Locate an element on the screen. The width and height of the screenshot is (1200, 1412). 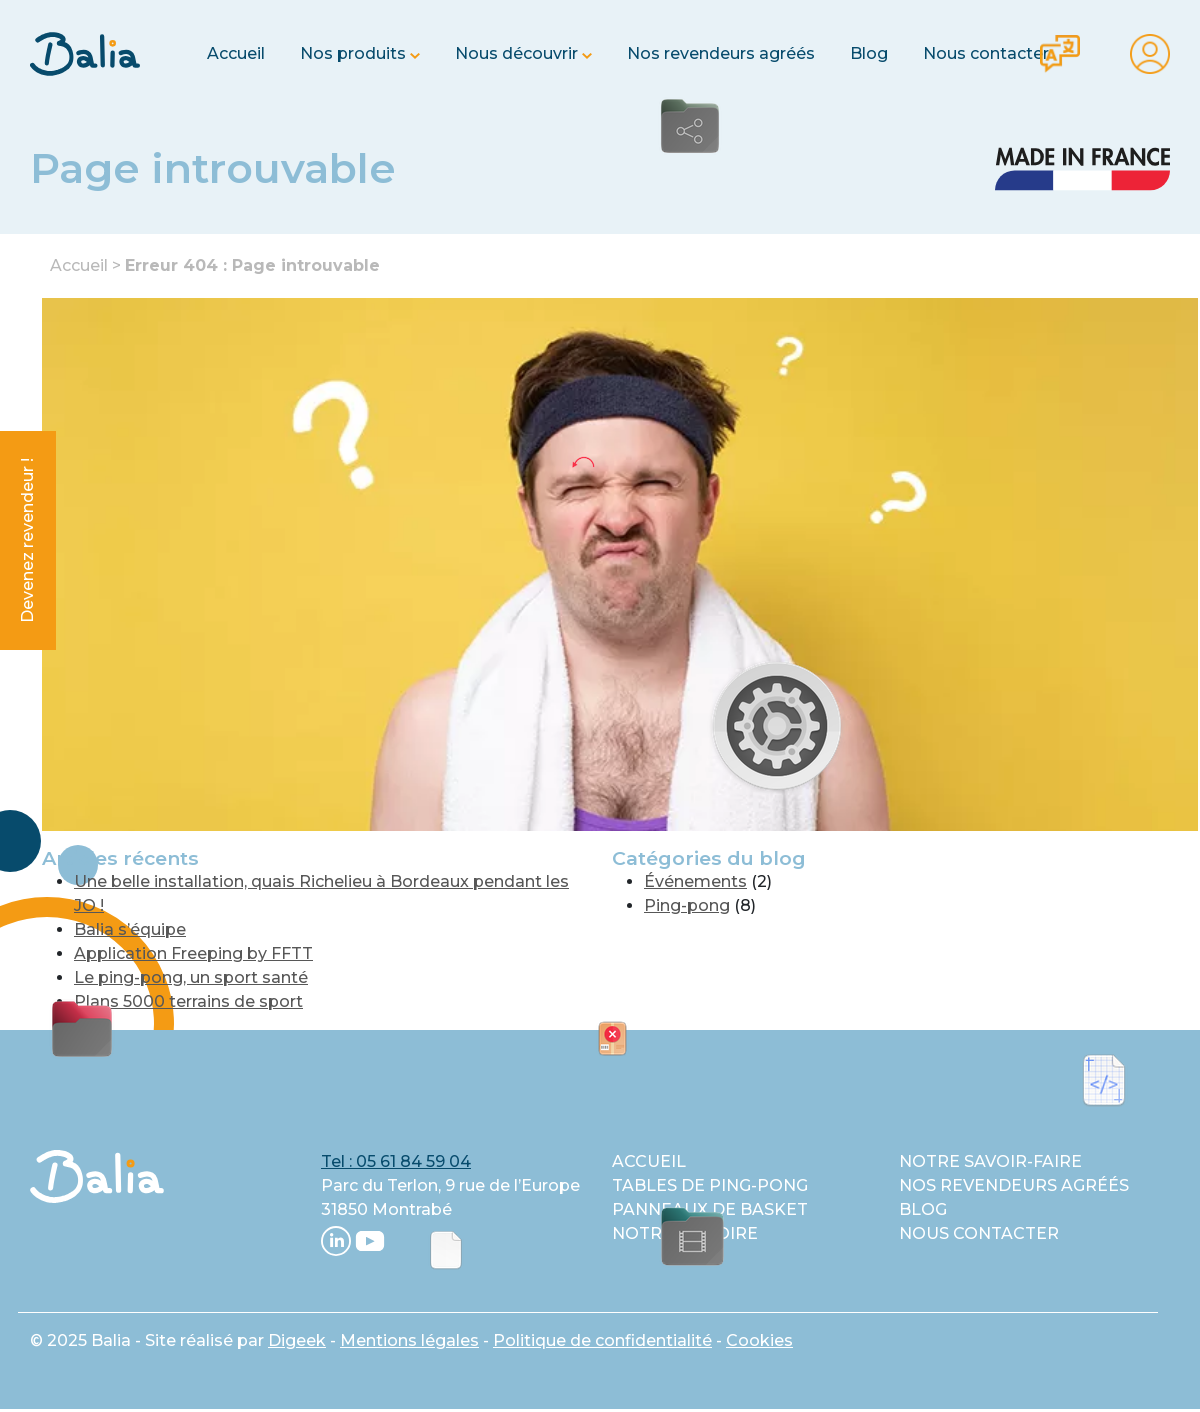
drop files here to move them into this folder is located at coordinates (82, 1029).